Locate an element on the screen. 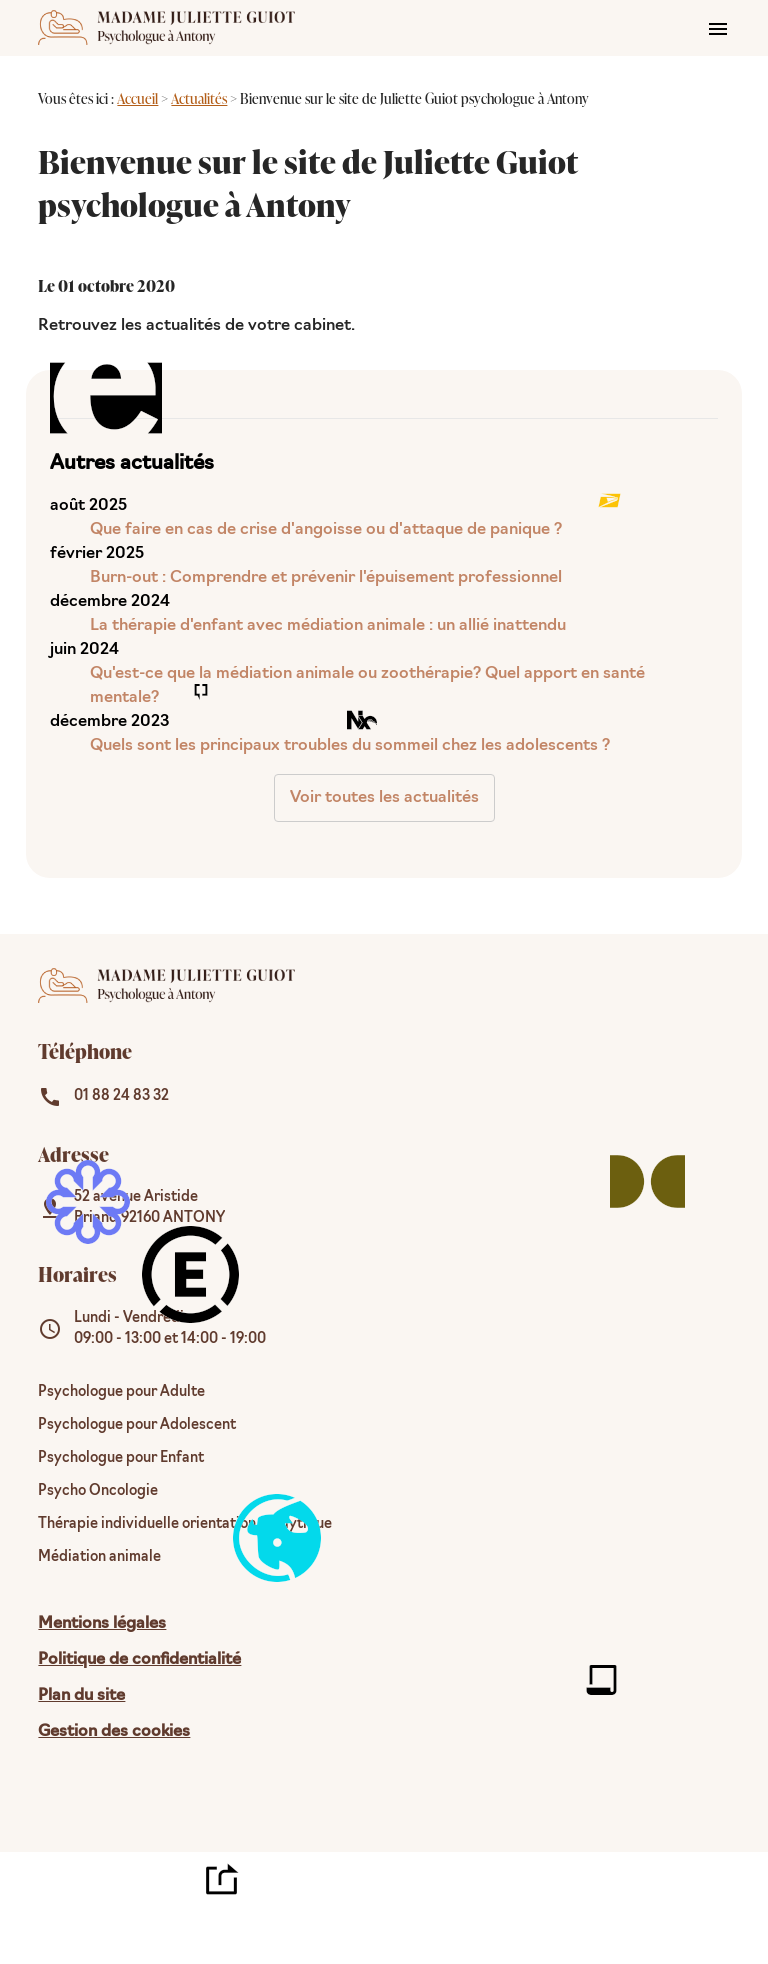 The image size is (768, 1964). nx build system logo is located at coordinates (362, 720).